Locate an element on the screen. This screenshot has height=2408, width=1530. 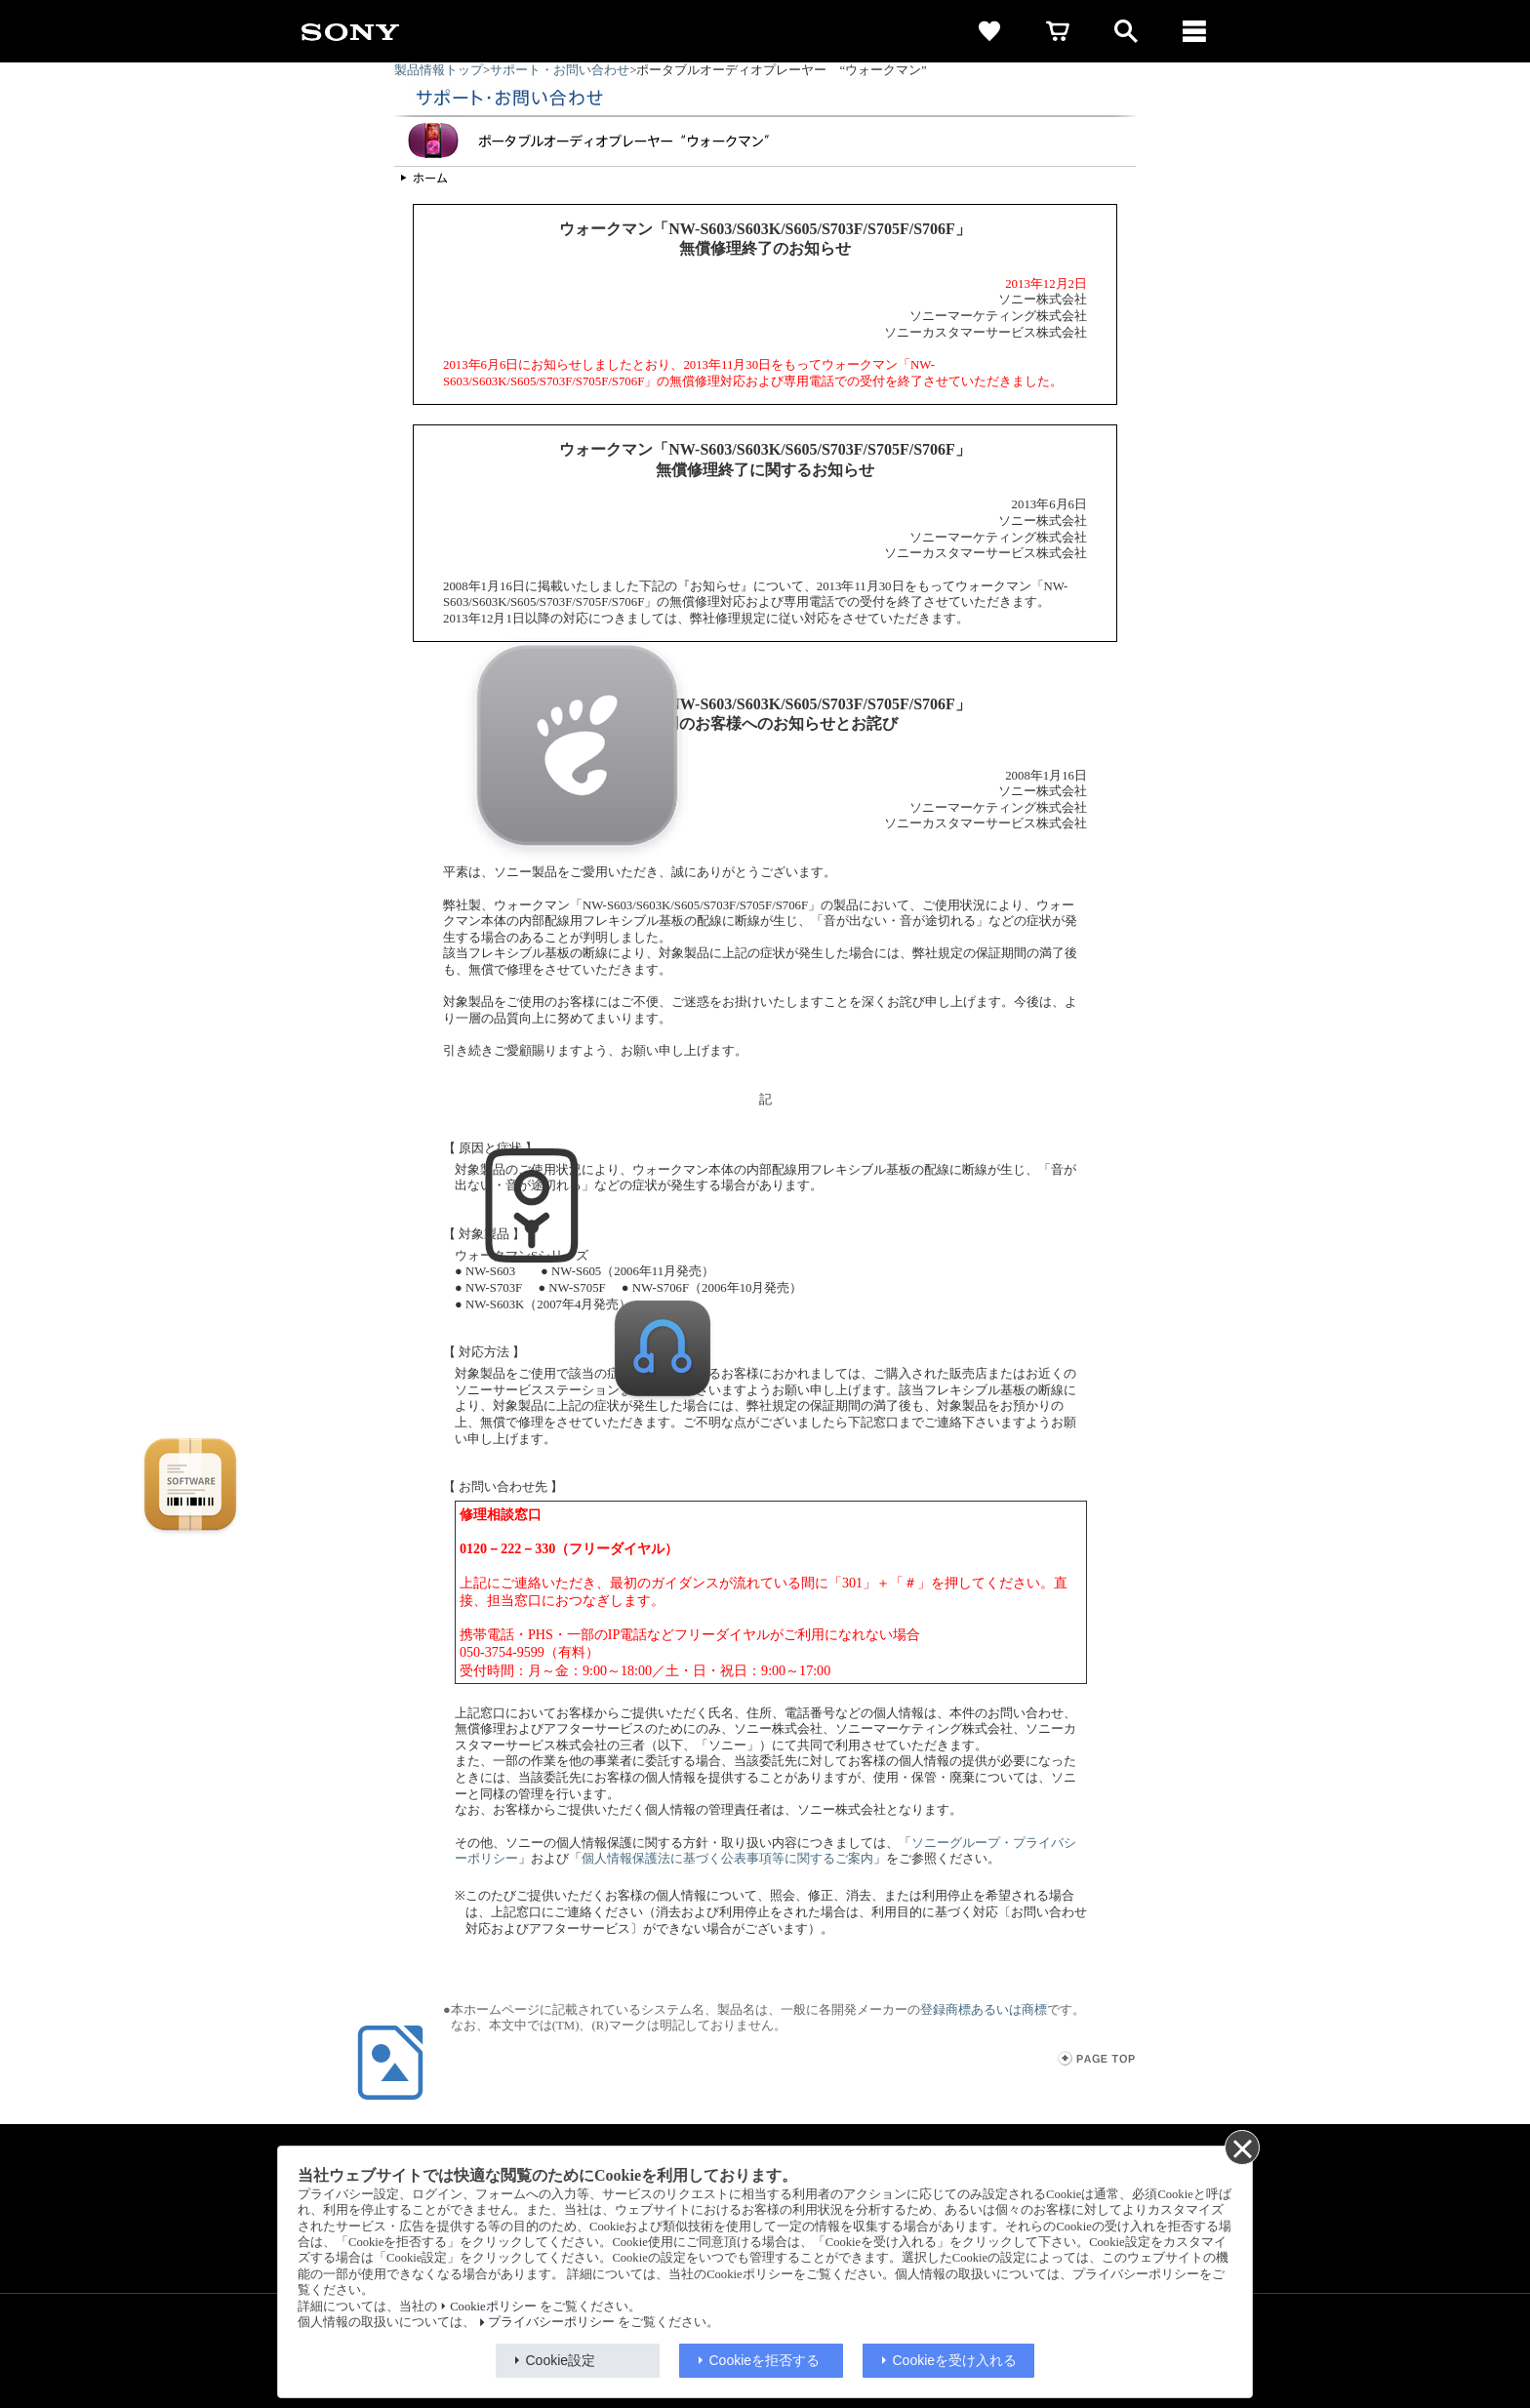
access Time Machine backups is located at coordinates (535, 1205).